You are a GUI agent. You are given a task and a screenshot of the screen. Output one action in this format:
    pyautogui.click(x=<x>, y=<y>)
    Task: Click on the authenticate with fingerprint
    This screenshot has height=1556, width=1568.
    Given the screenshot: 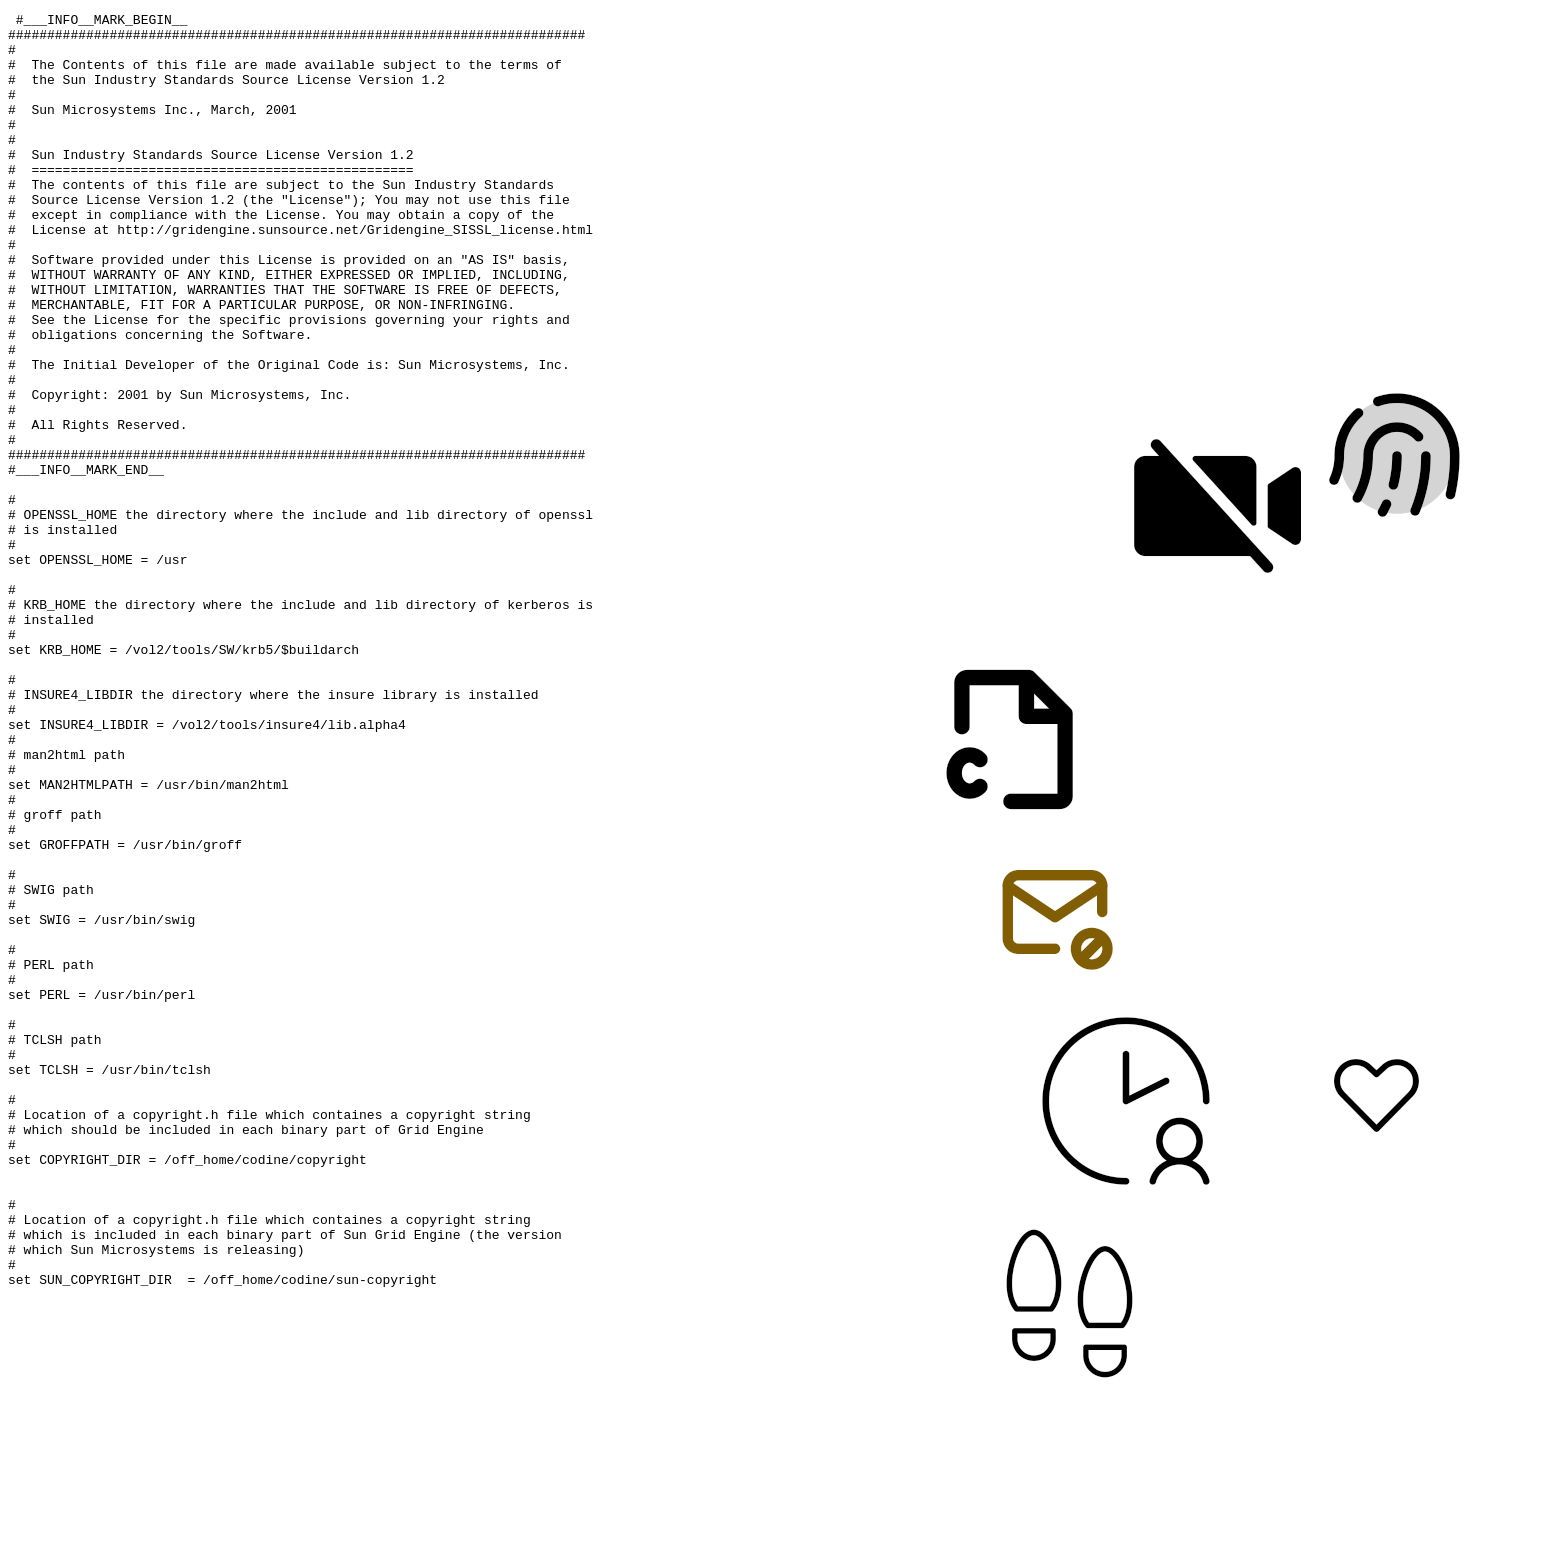 What is the action you would take?
    pyautogui.click(x=1397, y=456)
    